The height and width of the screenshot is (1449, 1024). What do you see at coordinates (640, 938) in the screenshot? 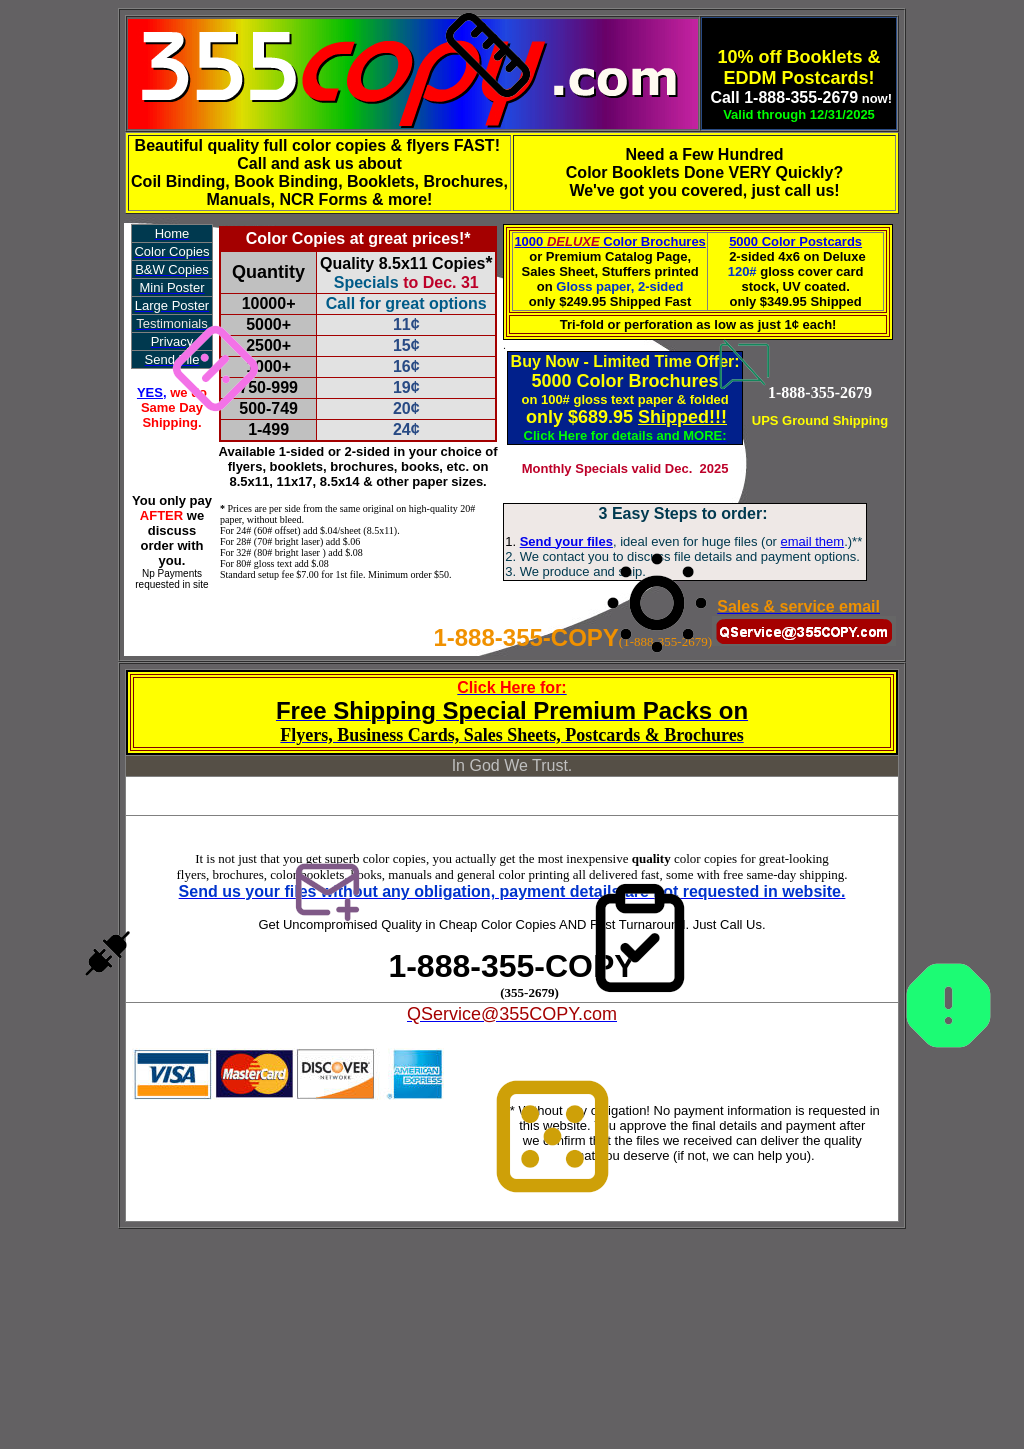
I see `mark task as complete` at bounding box center [640, 938].